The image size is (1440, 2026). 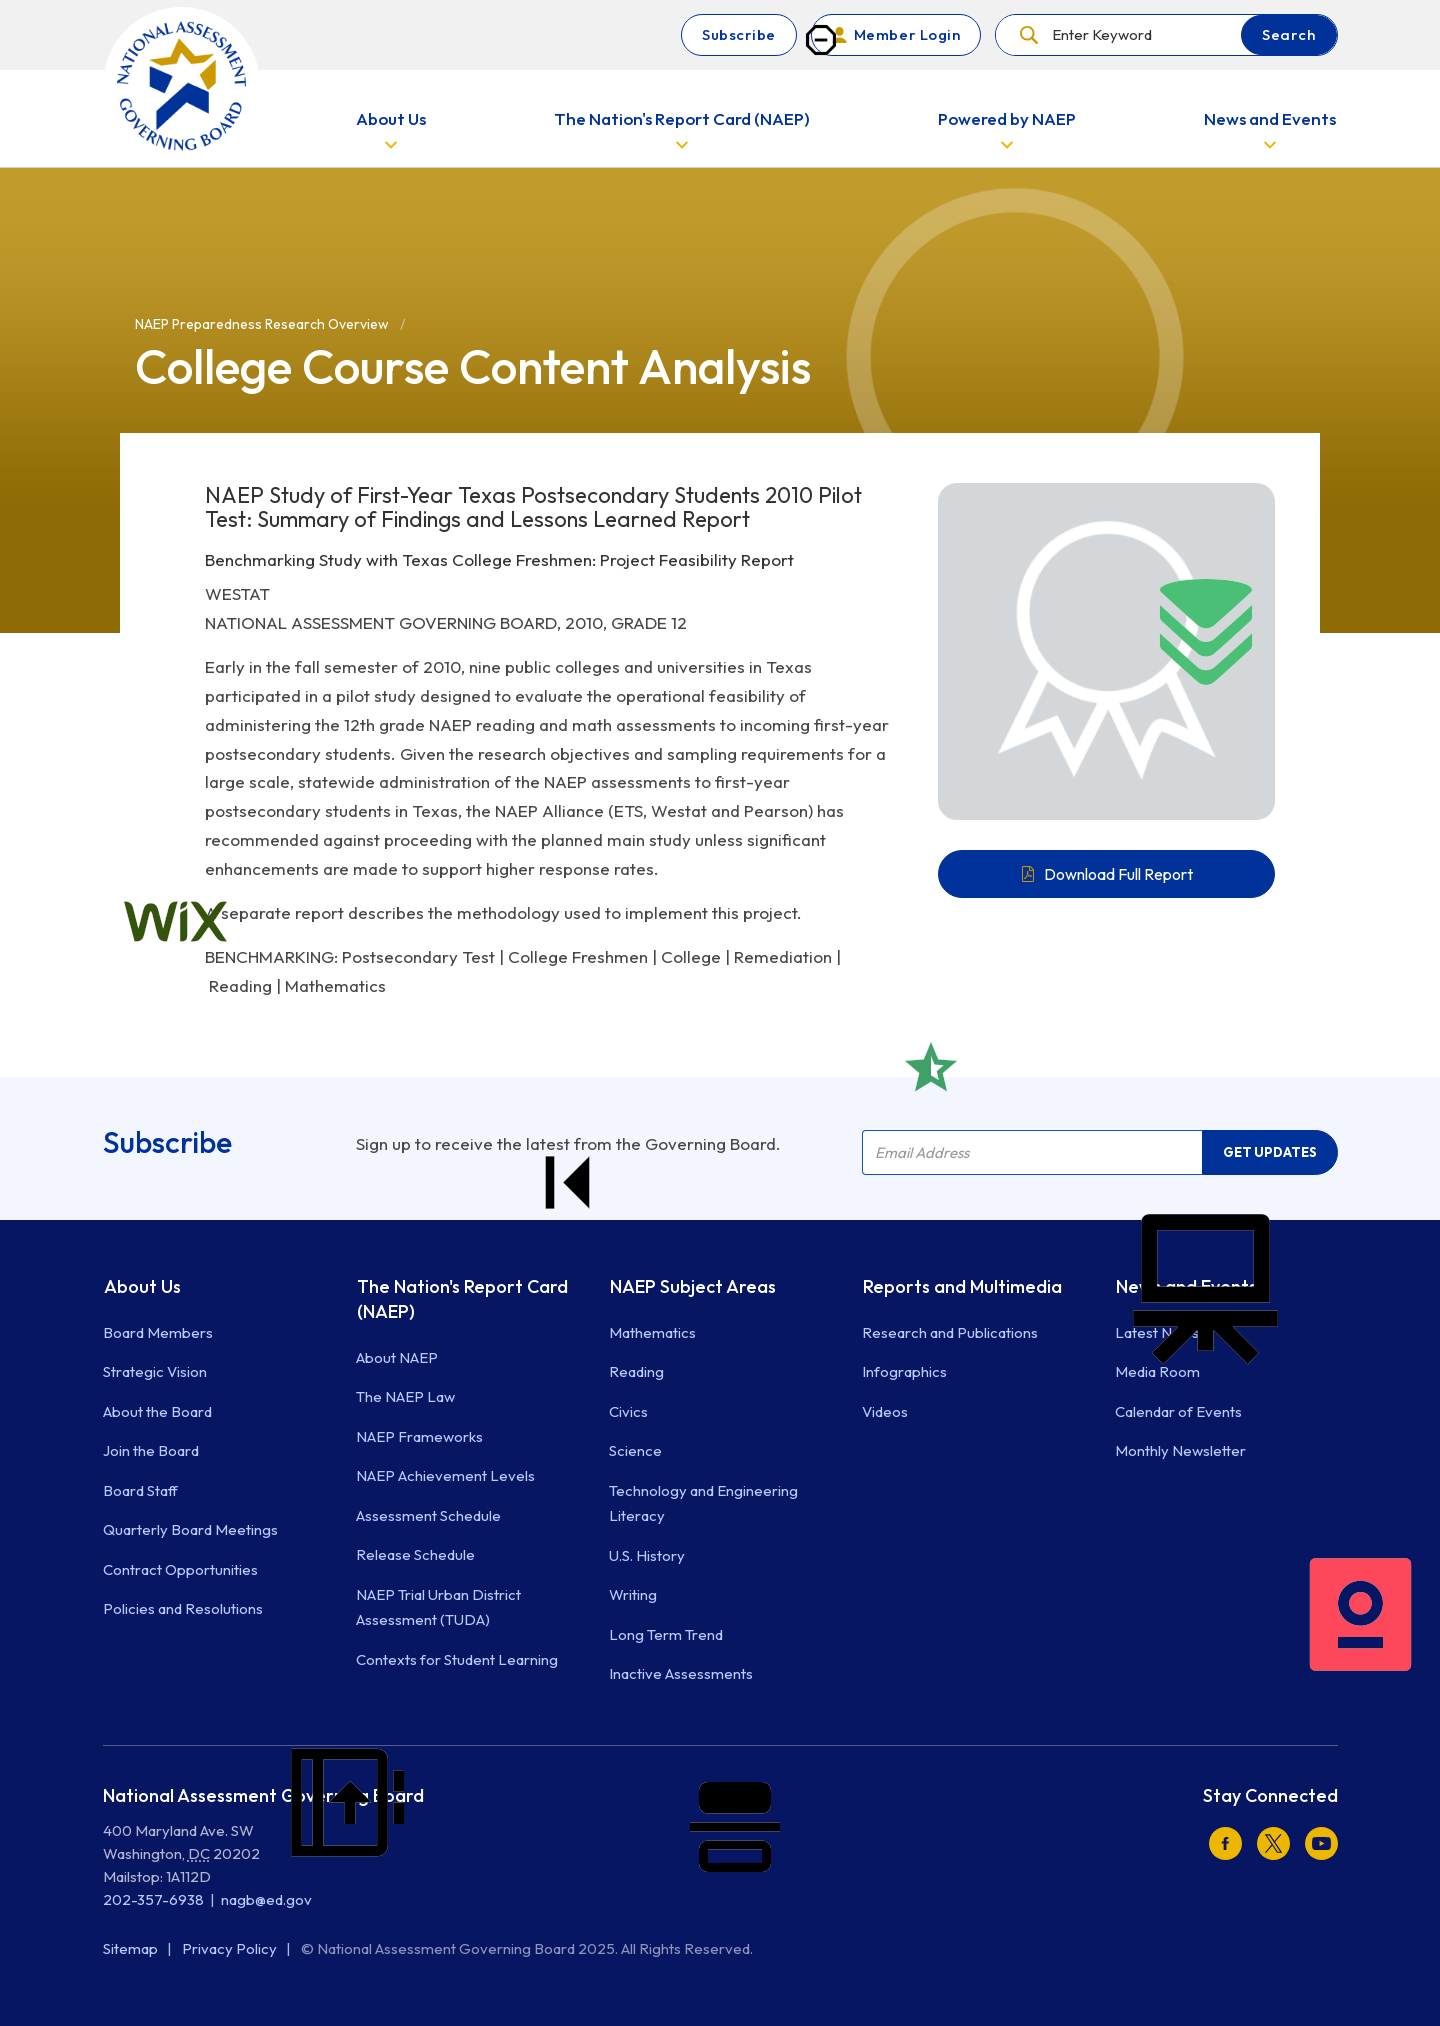 I want to click on upload contacts from address book, so click(x=339, y=1802).